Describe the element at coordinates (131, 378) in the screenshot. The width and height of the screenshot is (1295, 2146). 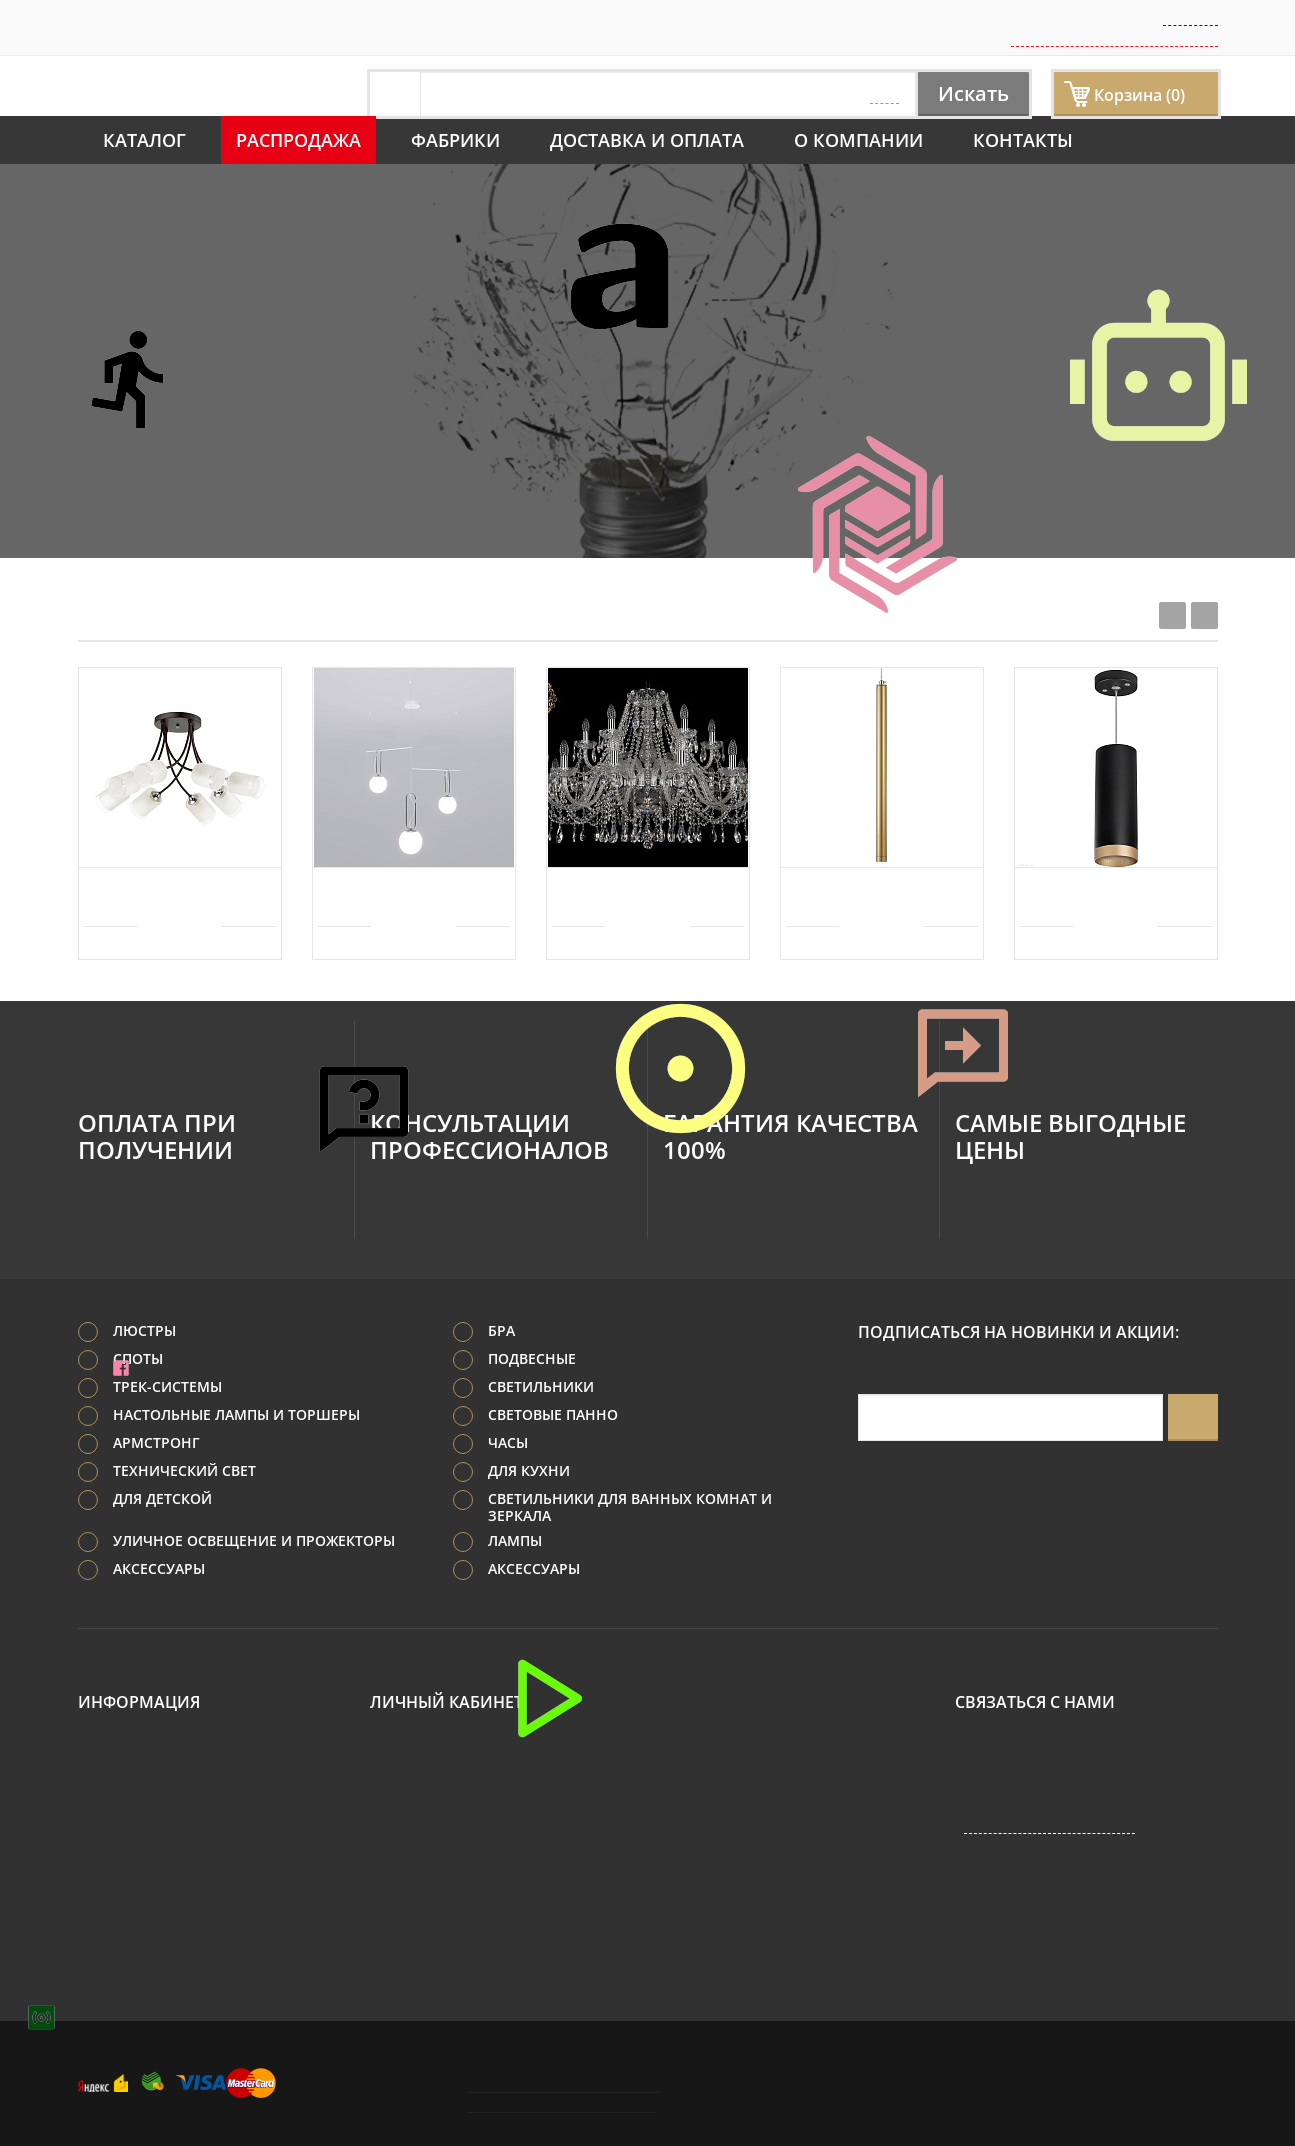
I see `access running or jogging activity tracking` at that location.